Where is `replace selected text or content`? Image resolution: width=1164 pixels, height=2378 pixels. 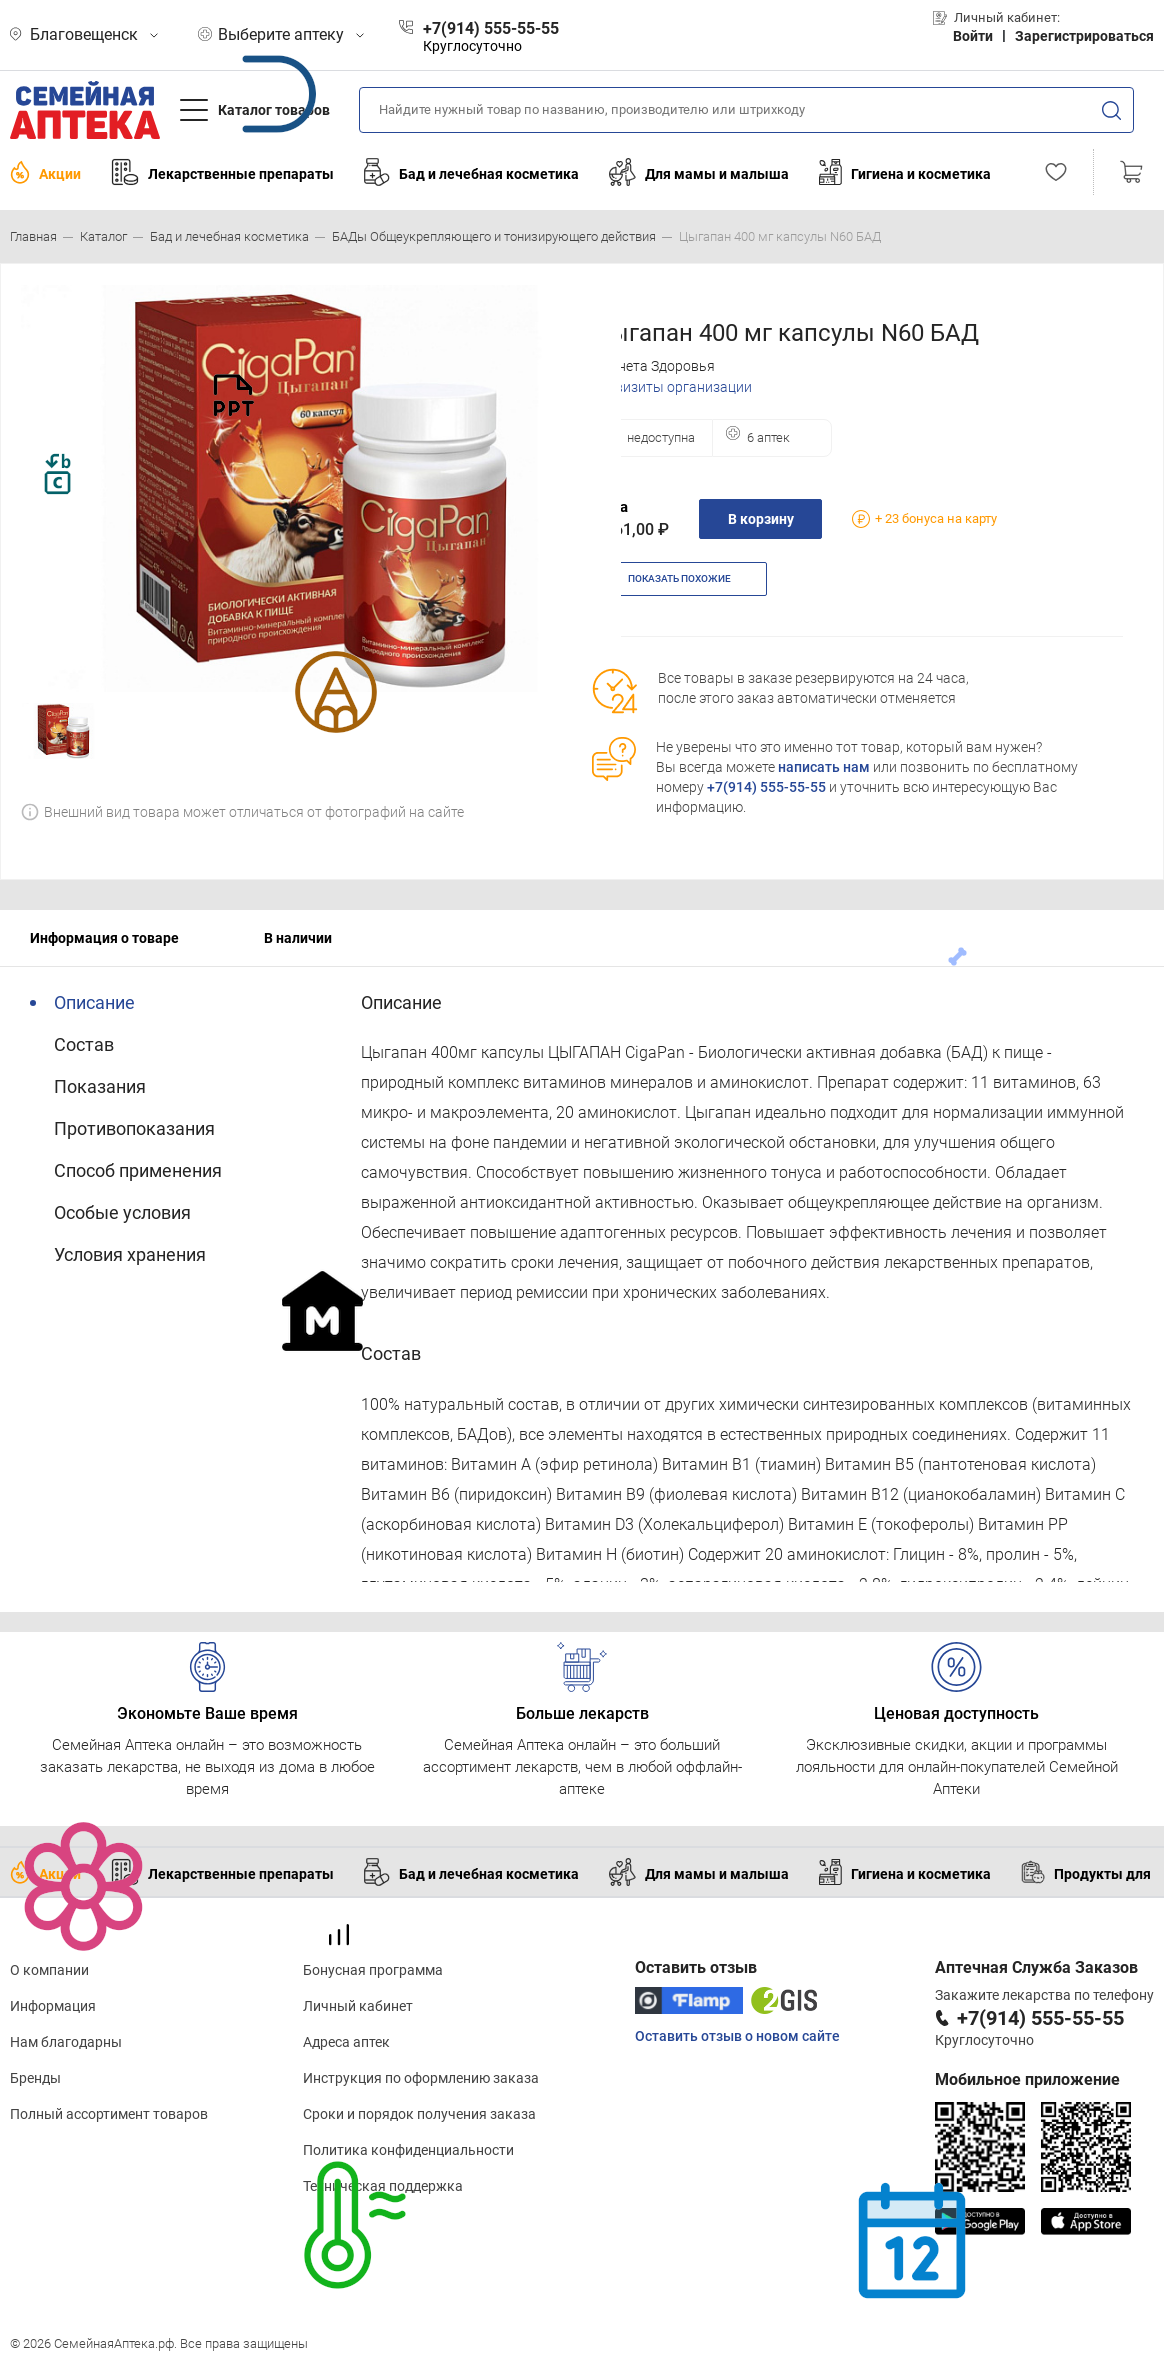
replace selected text or content is located at coordinates (59, 474).